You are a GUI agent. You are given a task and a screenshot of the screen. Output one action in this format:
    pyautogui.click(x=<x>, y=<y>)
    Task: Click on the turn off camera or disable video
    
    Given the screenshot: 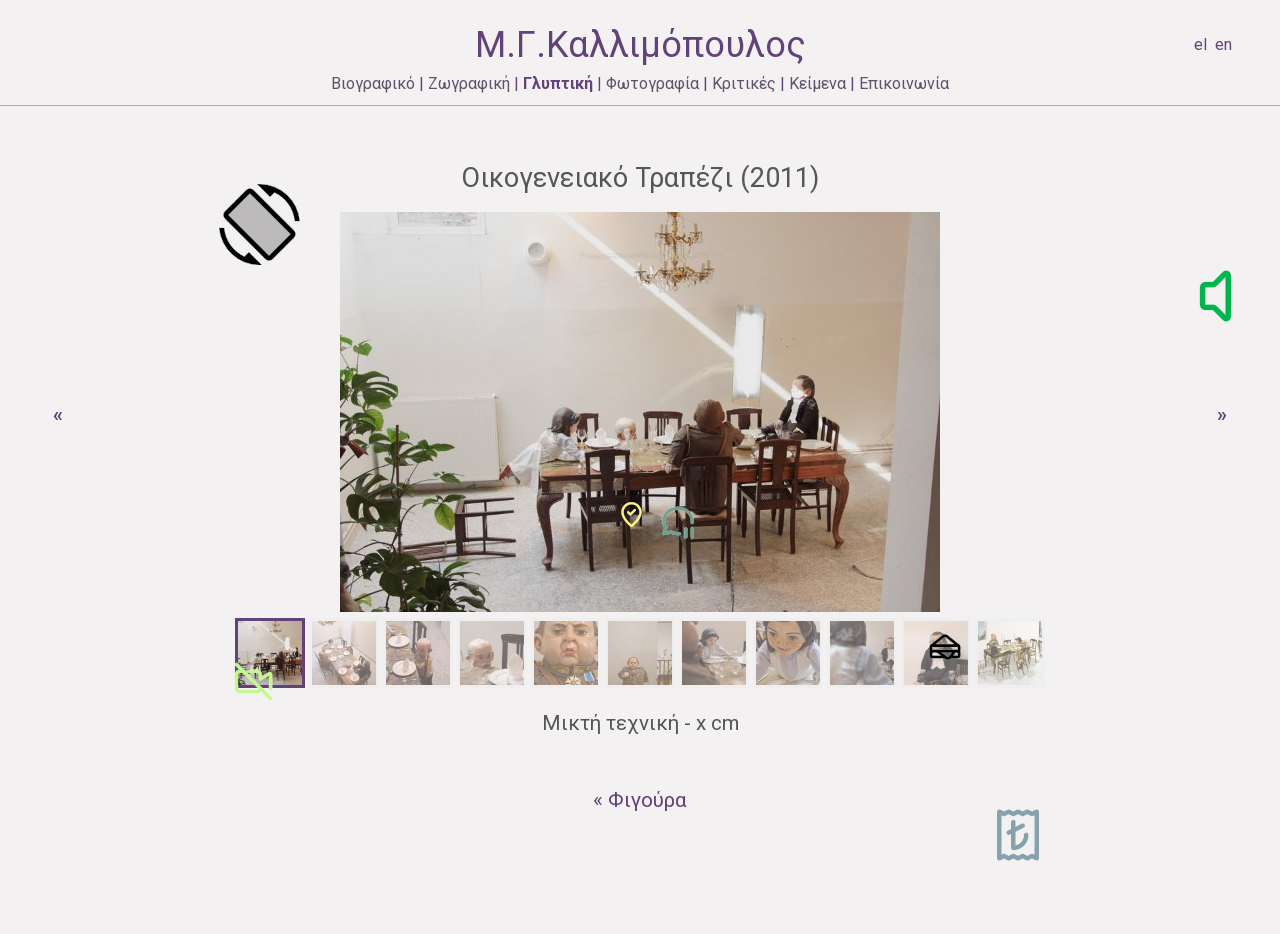 What is the action you would take?
    pyautogui.click(x=253, y=681)
    